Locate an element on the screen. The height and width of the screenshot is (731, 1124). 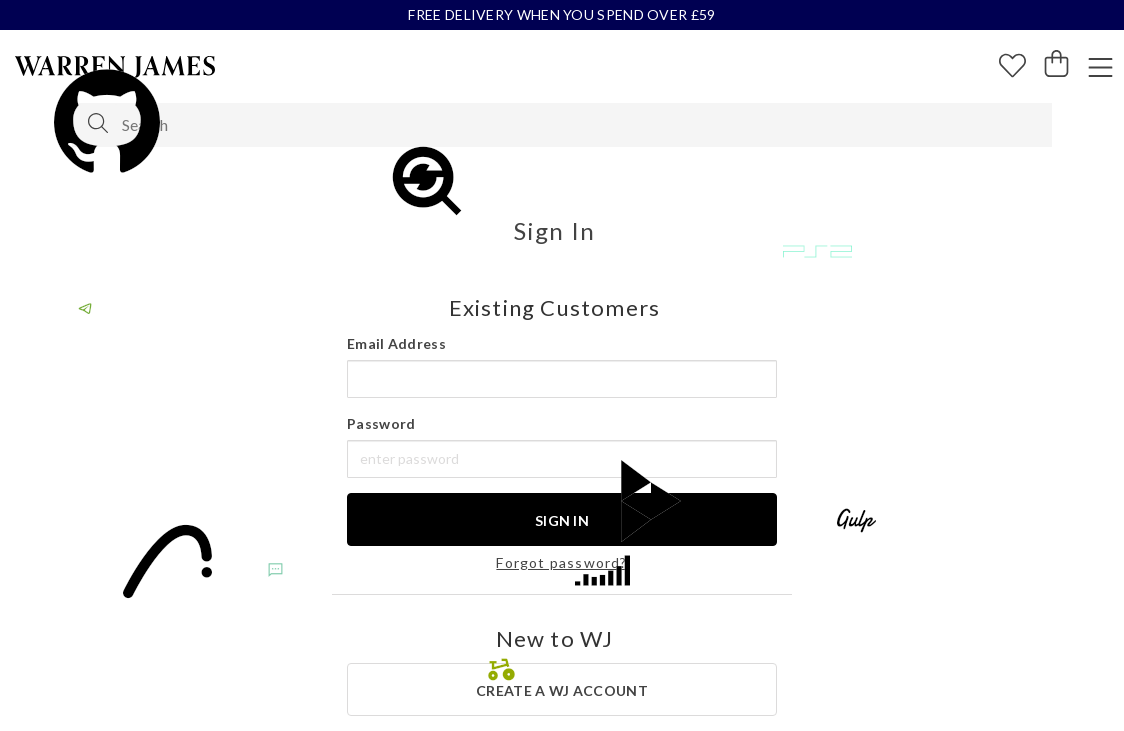
view nearby bike rental stations is located at coordinates (501, 669).